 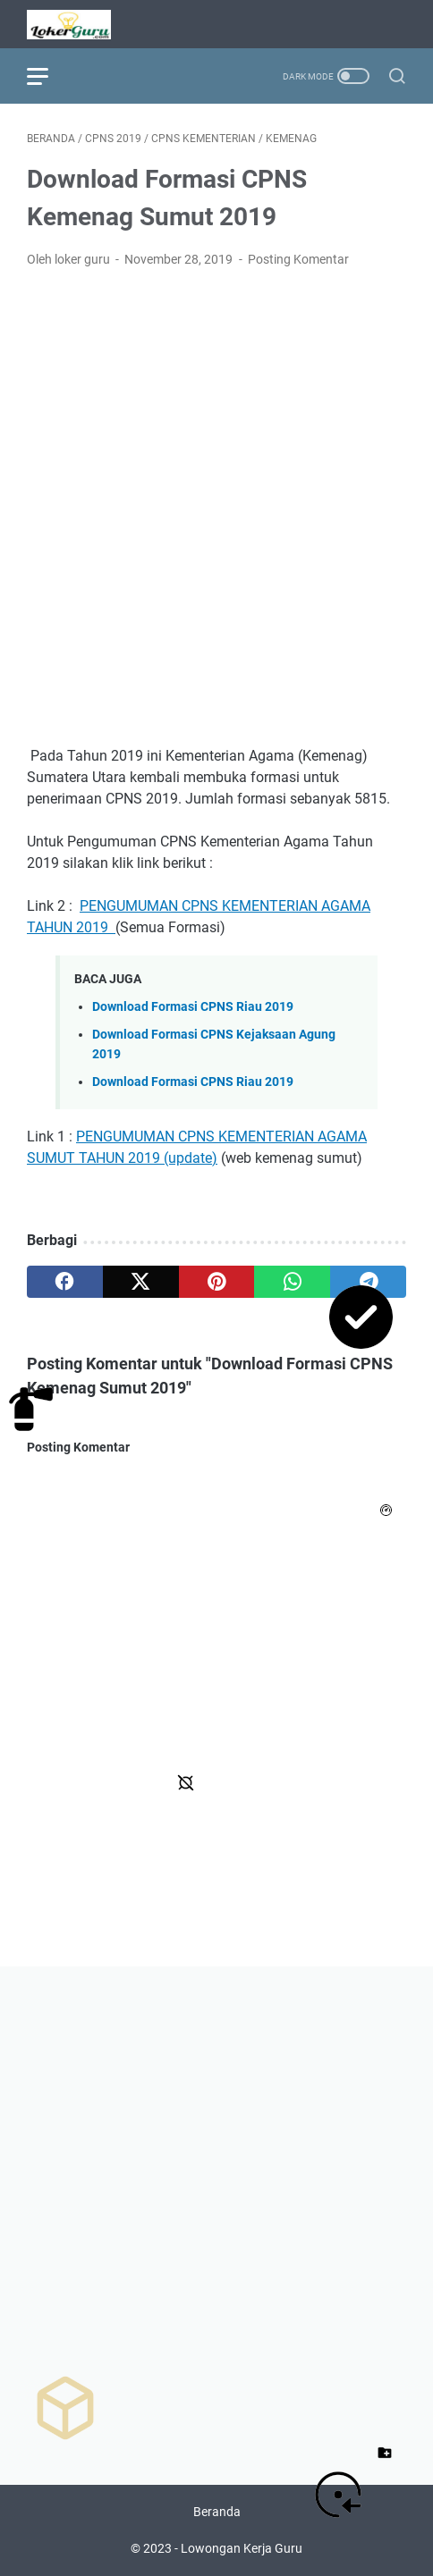 I want to click on indicates successful completion or confirmation, so click(x=361, y=1317).